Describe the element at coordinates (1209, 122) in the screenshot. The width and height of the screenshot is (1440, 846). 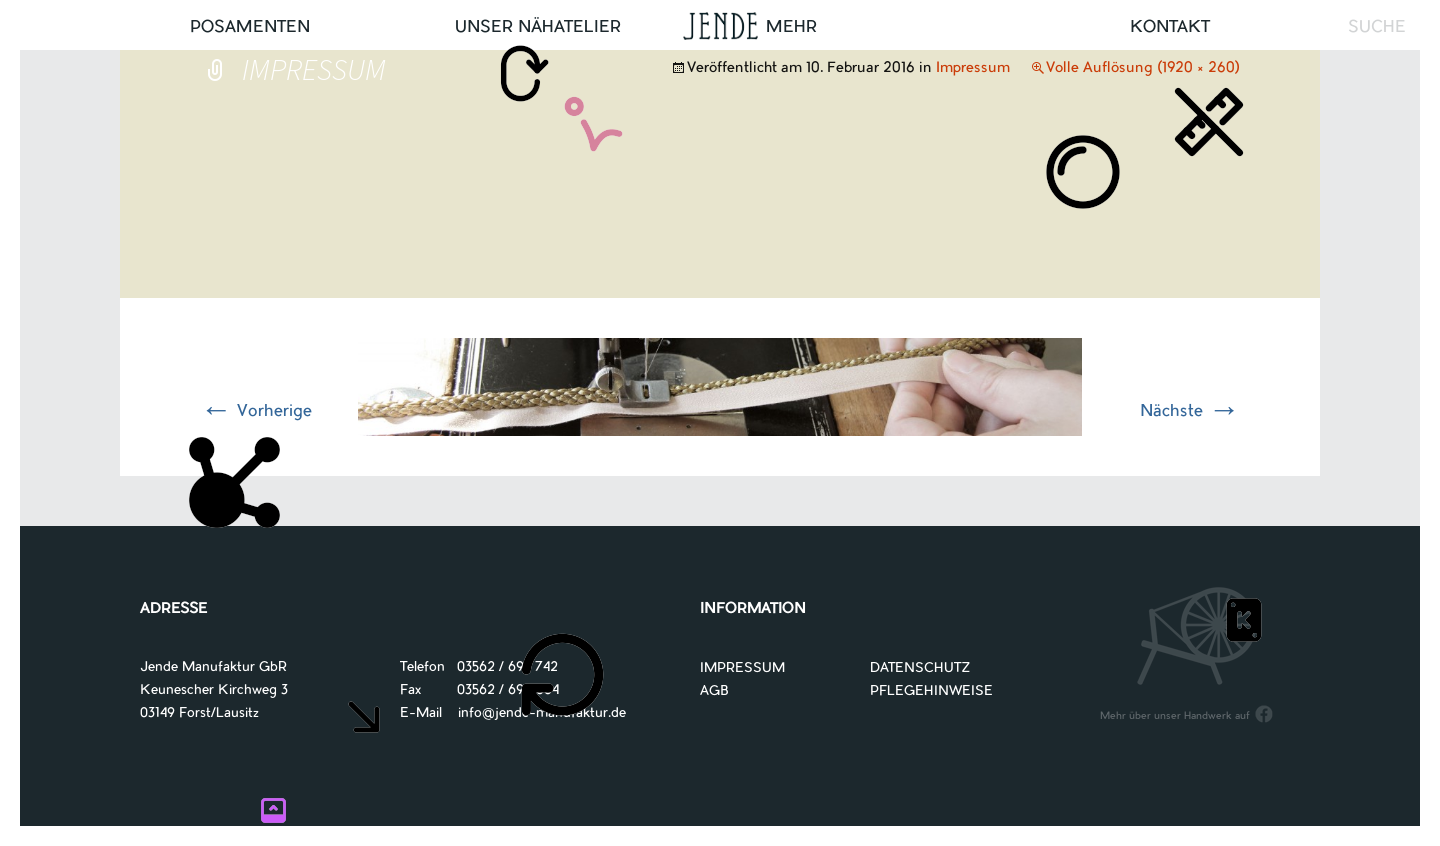
I see `disable measurement tools` at that location.